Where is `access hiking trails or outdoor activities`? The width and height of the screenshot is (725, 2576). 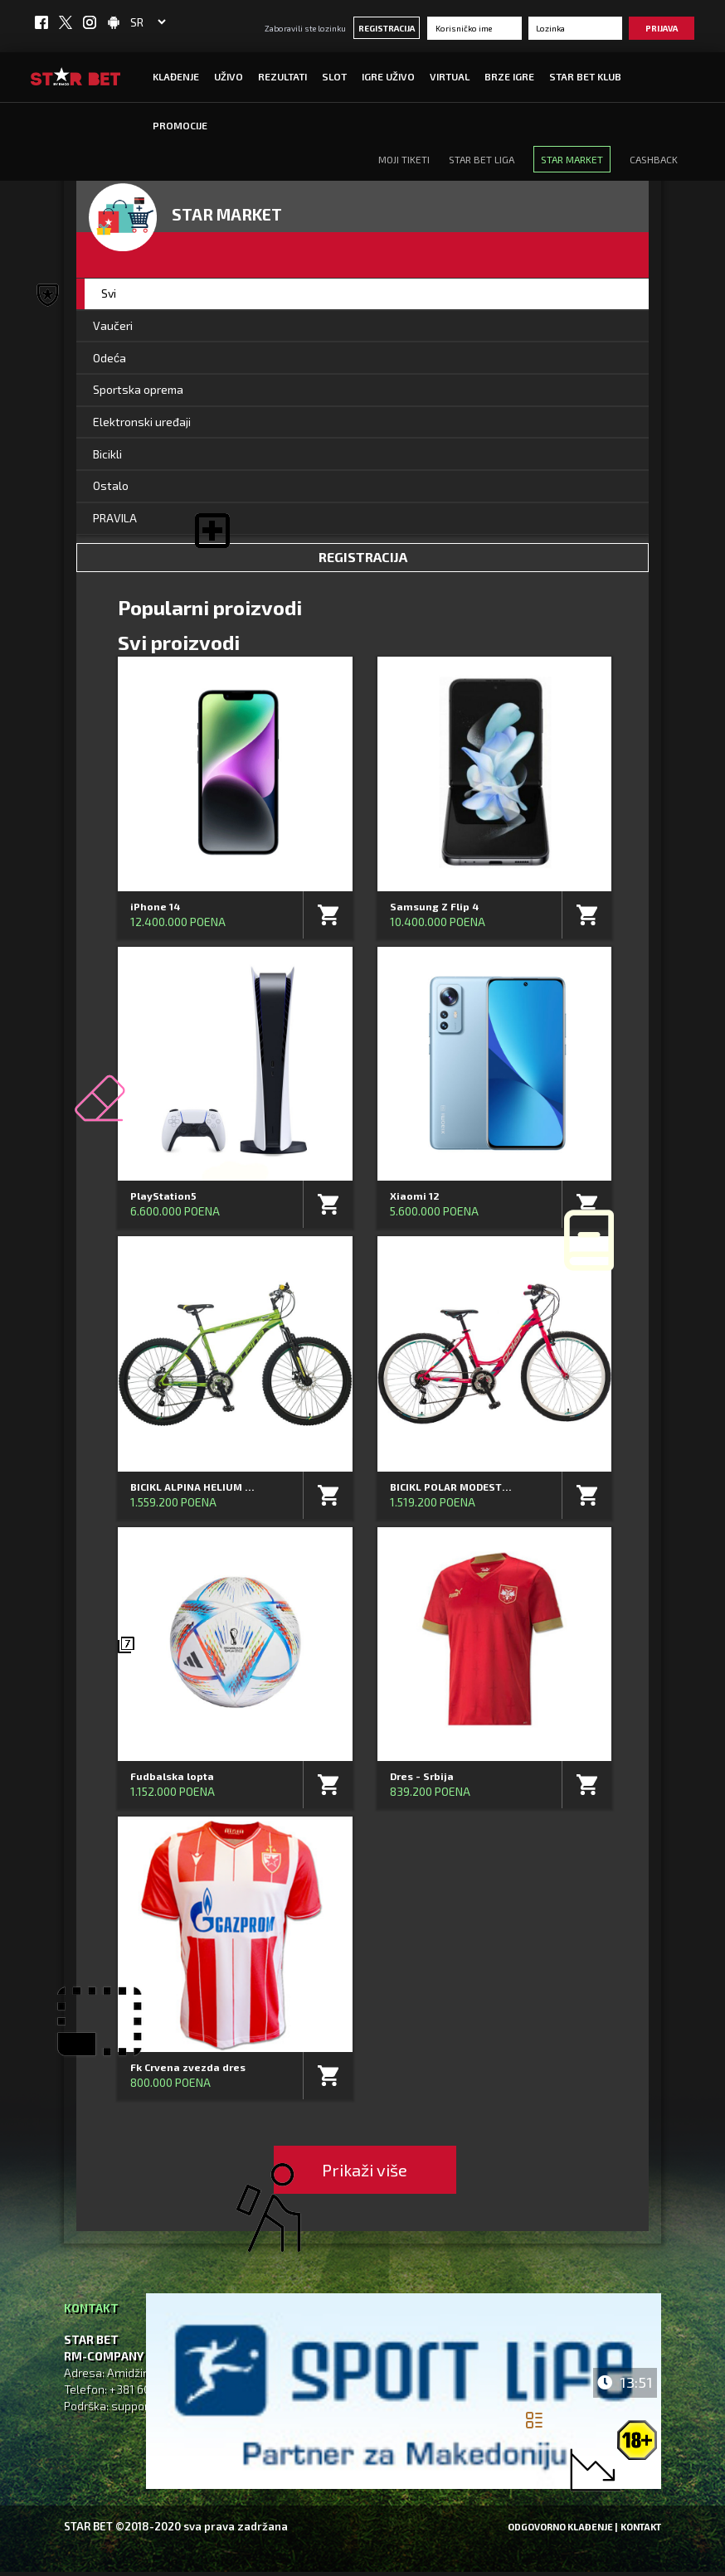 access hiking trails or outdoor activities is located at coordinates (272, 2207).